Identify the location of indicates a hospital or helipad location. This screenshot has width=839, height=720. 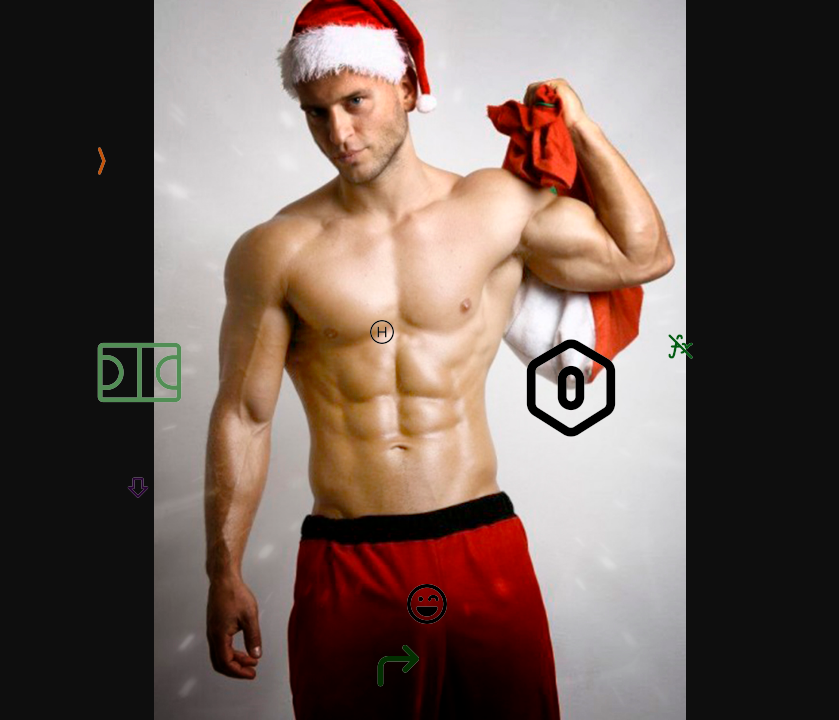
(382, 332).